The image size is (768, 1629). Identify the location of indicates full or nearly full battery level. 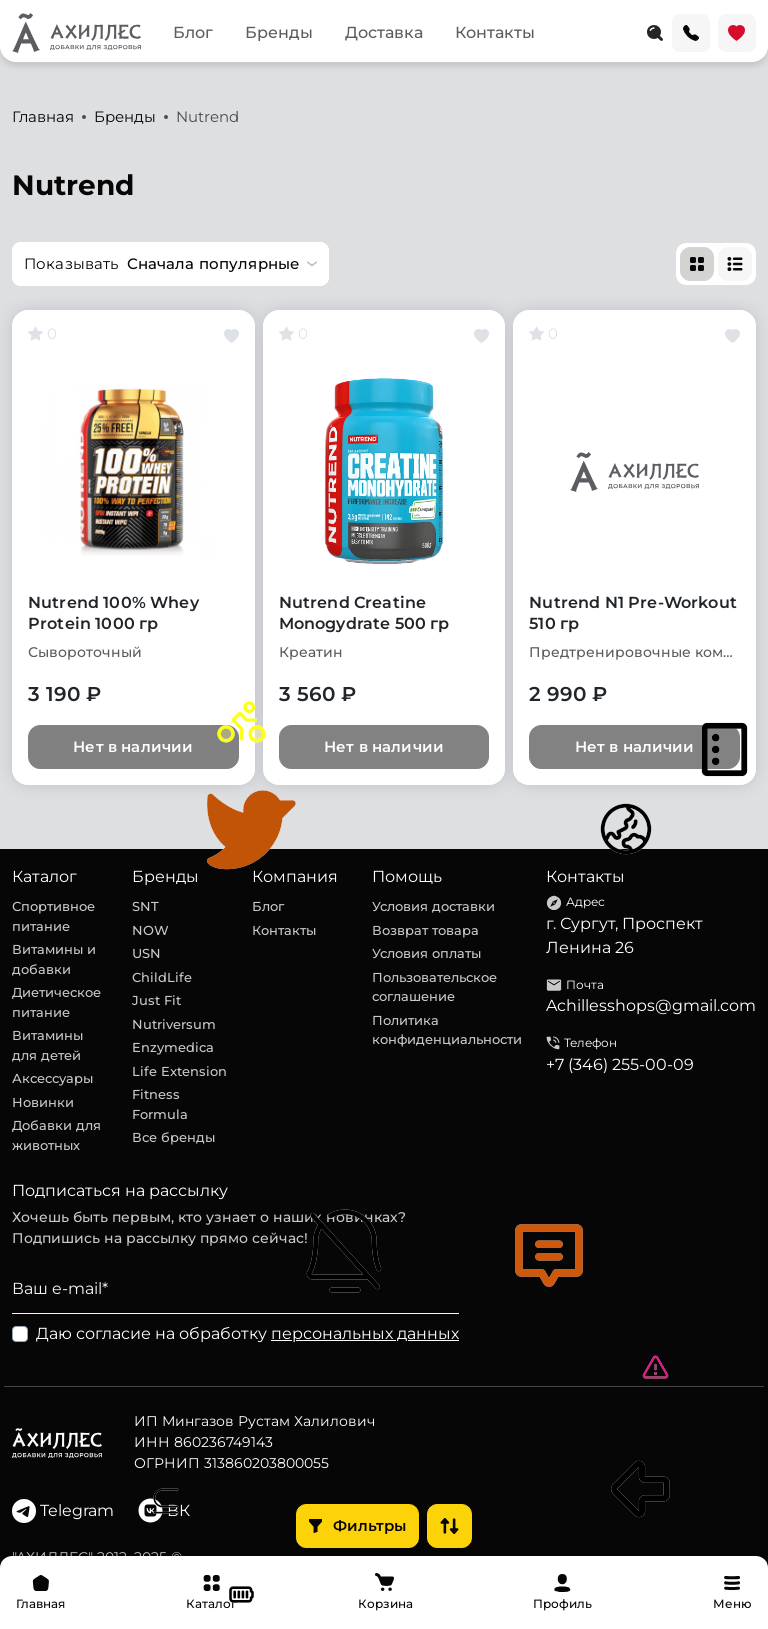
(241, 1594).